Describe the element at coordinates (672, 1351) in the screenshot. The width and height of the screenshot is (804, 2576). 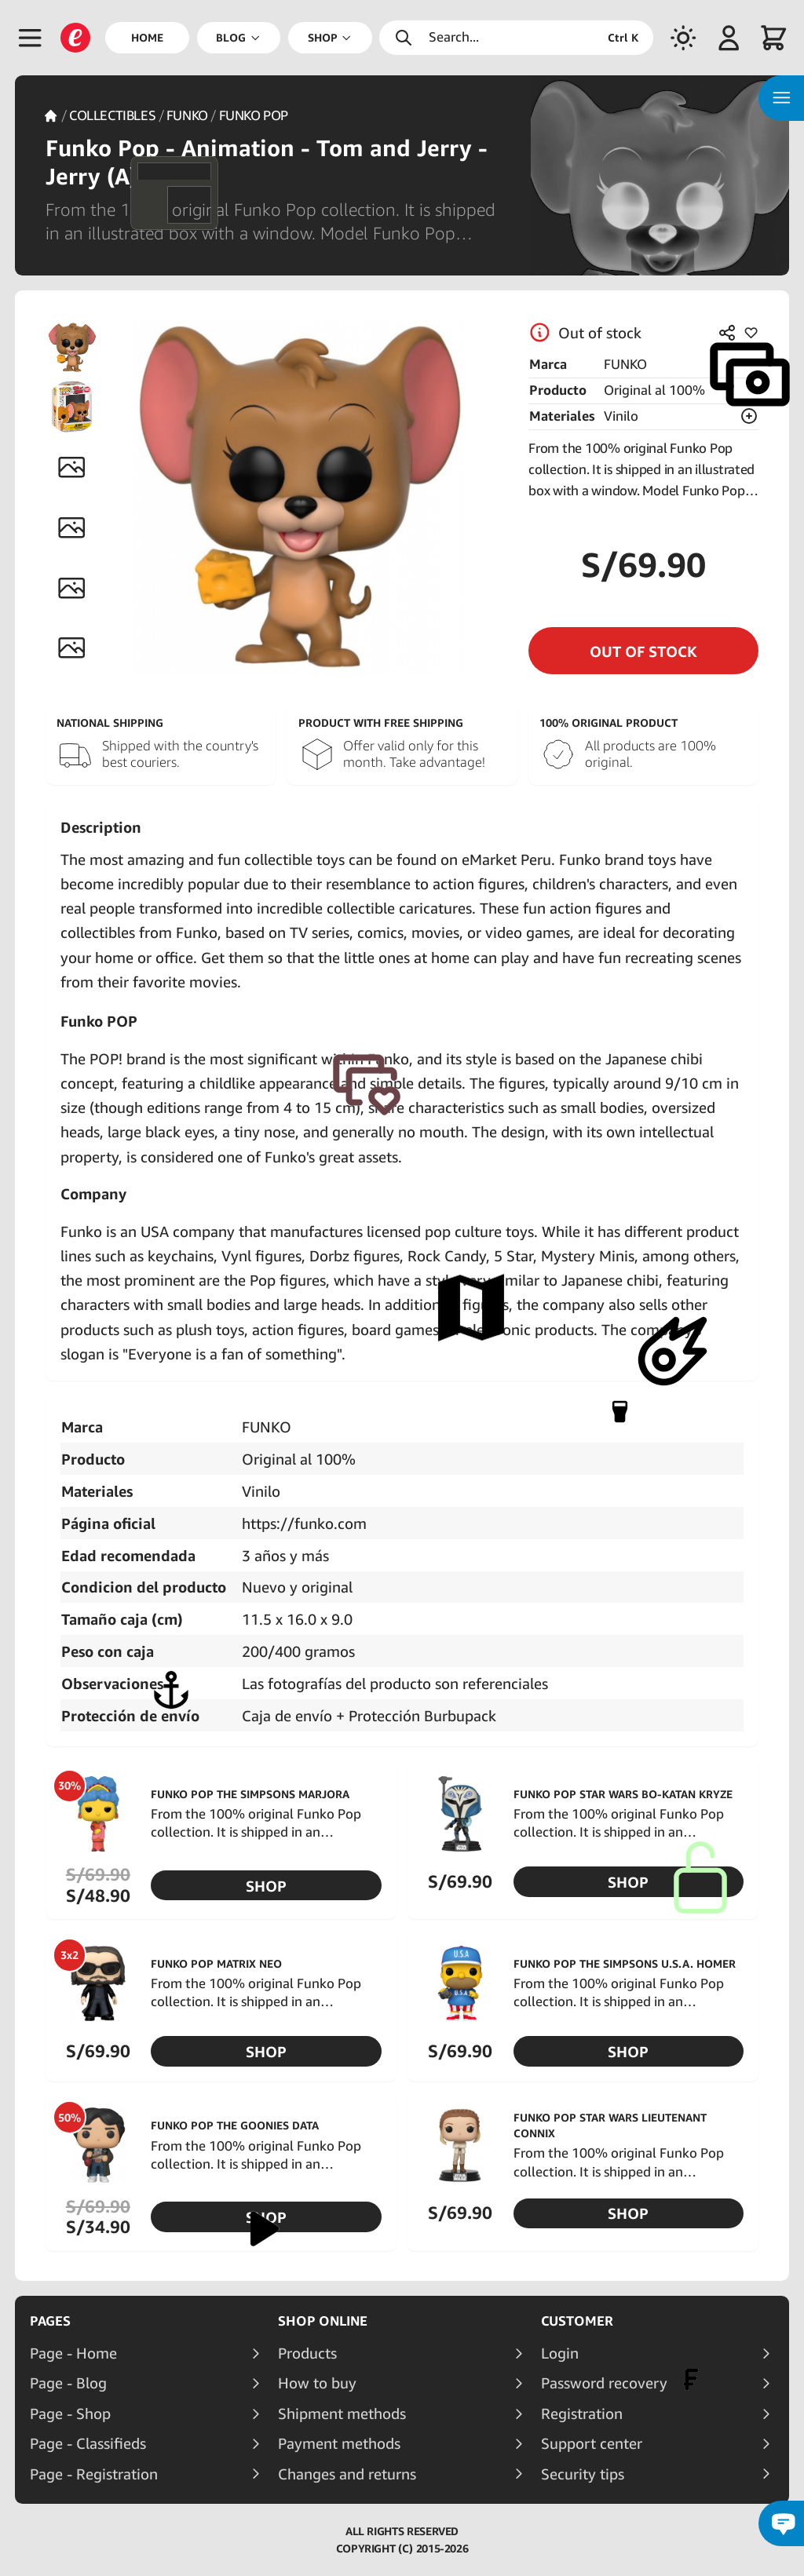
I see `indicates a trending or viral item` at that location.